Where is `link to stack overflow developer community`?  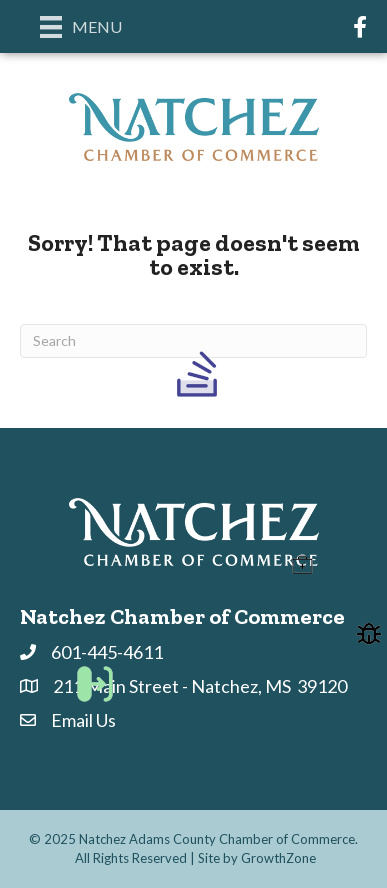 link to stack overflow developer community is located at coordinates (197, 375).